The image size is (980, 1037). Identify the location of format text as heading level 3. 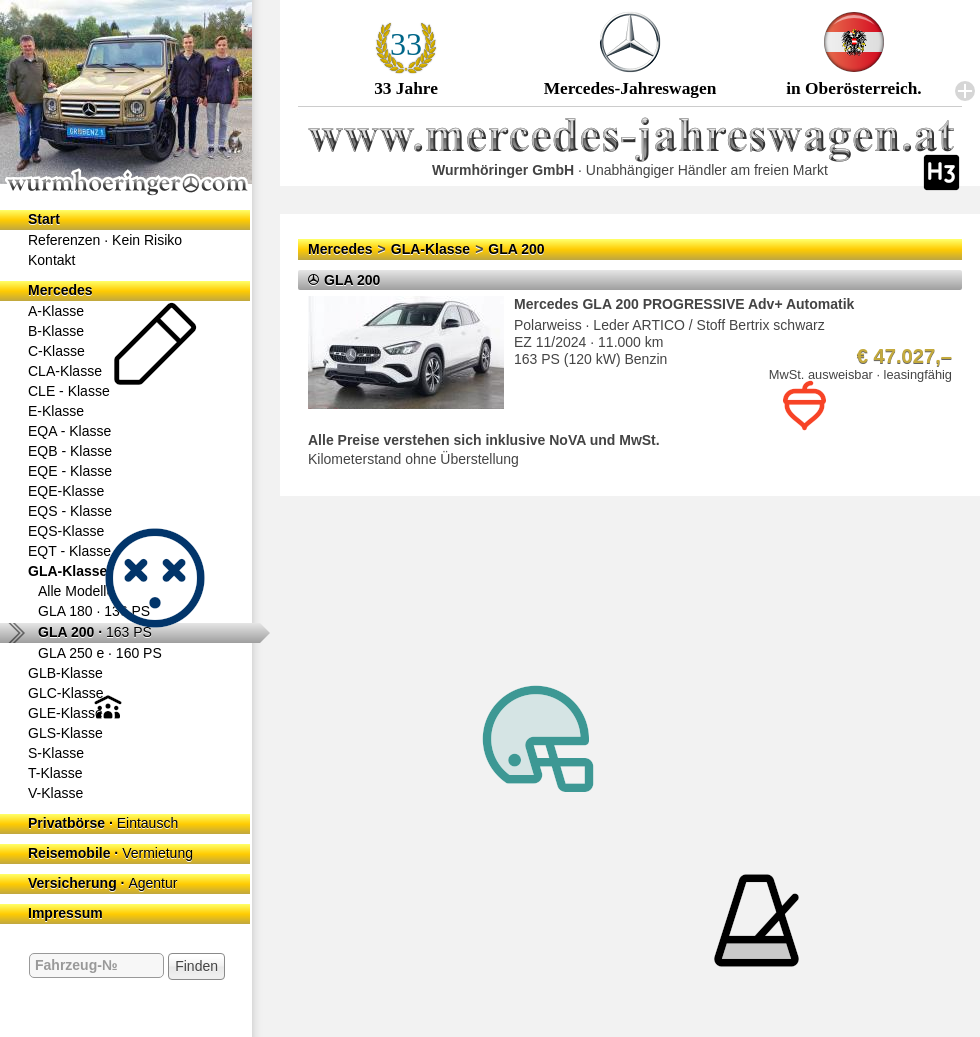
(941, 172).